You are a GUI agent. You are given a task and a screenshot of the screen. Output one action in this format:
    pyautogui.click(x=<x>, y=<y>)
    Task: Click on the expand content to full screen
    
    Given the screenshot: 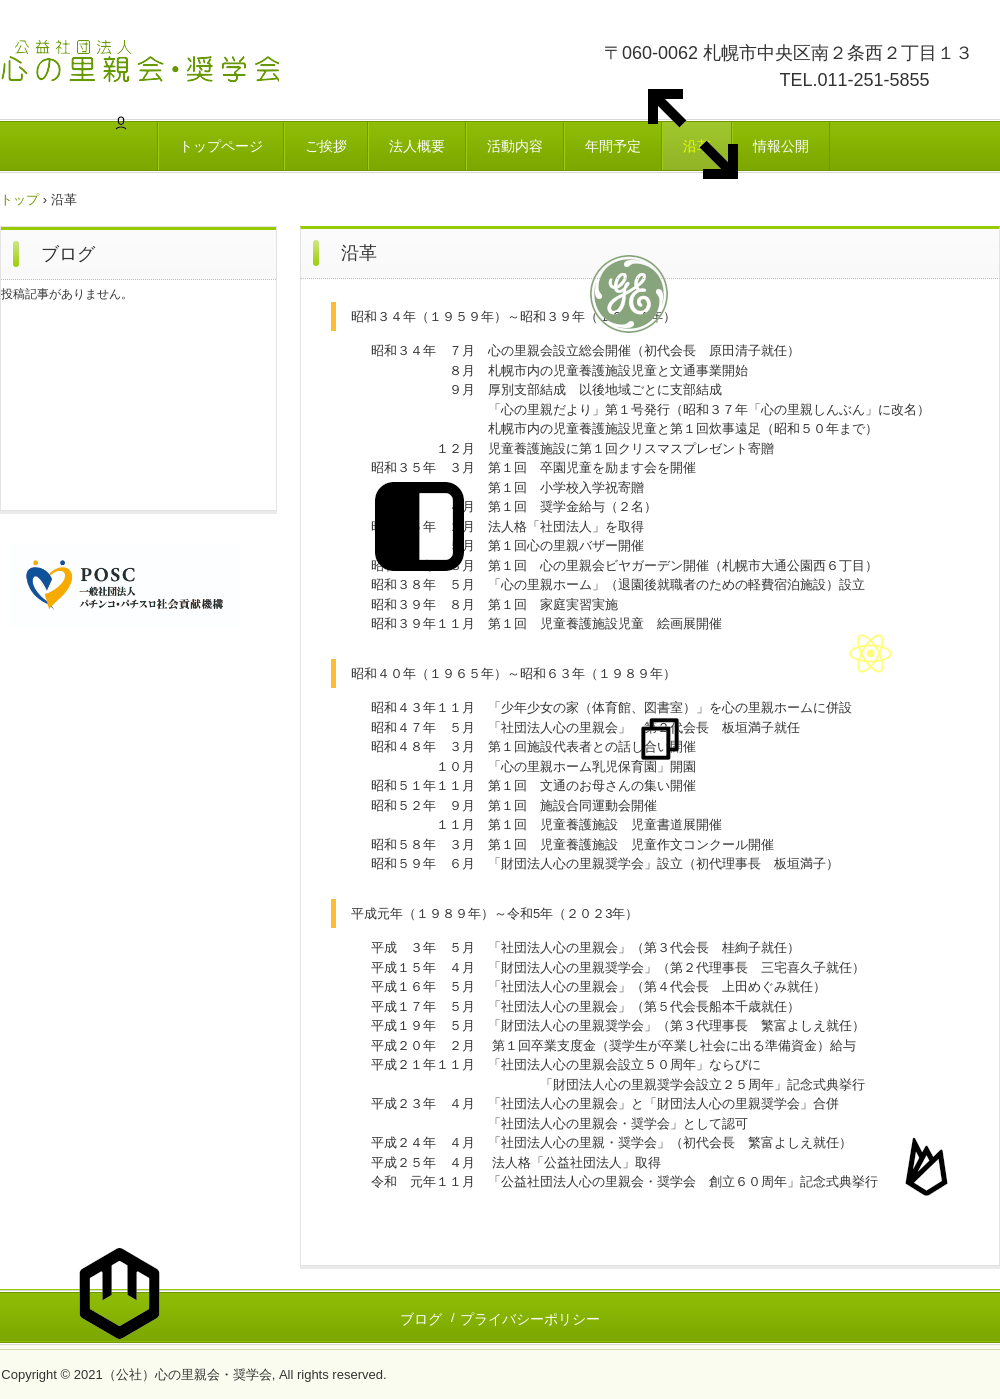 What is the action you would take?
    pyautogui.click(x=693, y=134)
    